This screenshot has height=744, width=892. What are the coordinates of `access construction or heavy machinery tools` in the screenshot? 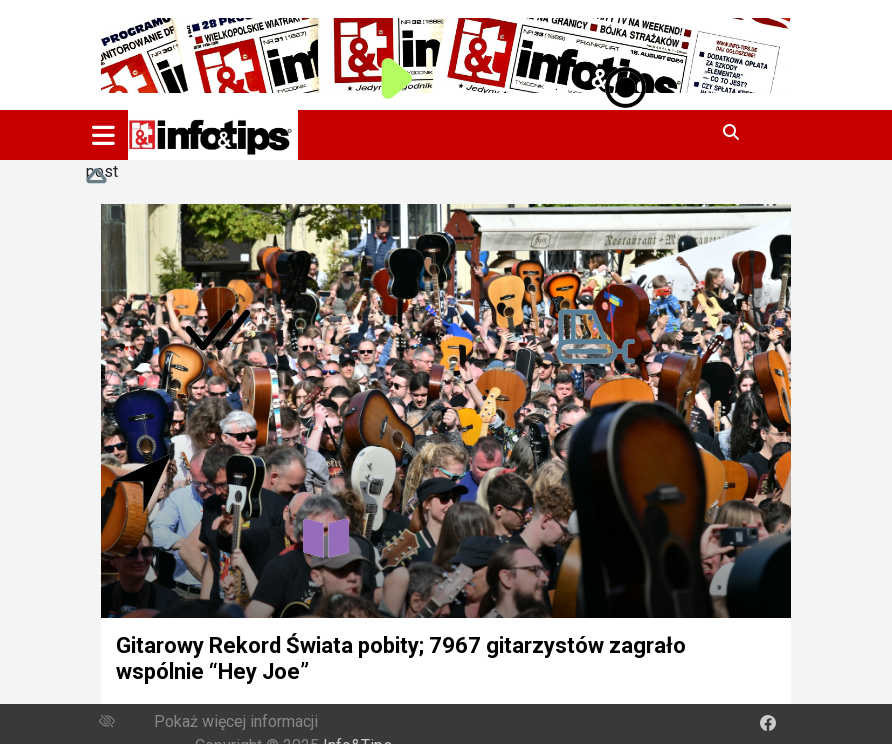 It's located at (595, 336).